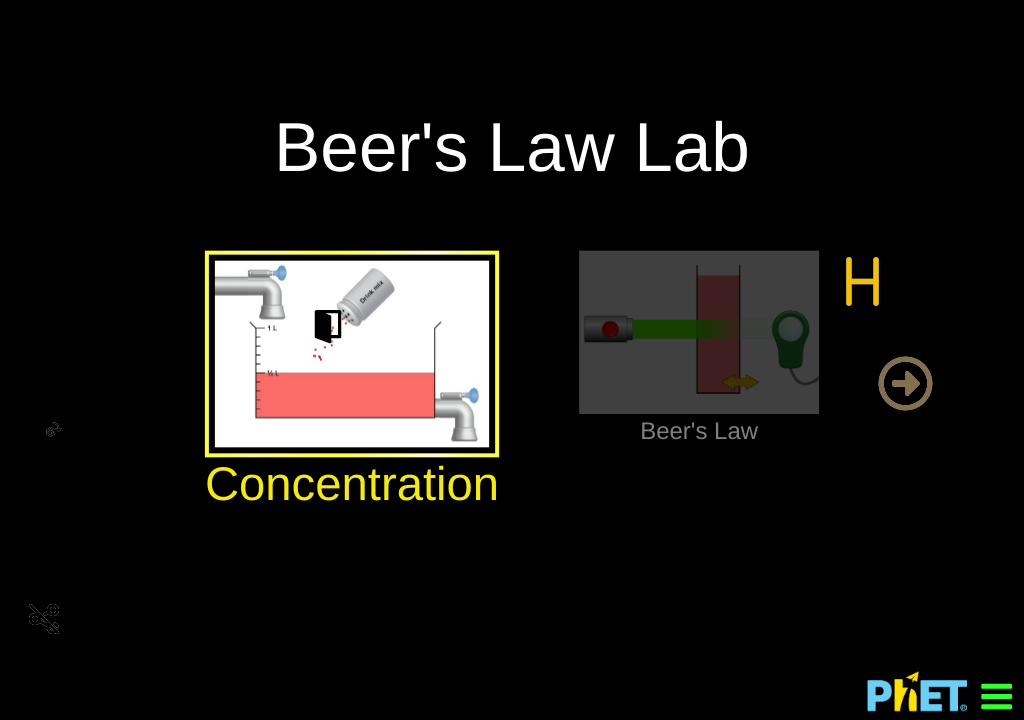 The width and height of the screenshot is (1024, 720). I want to click on go to next item or step, so click(905, 383).